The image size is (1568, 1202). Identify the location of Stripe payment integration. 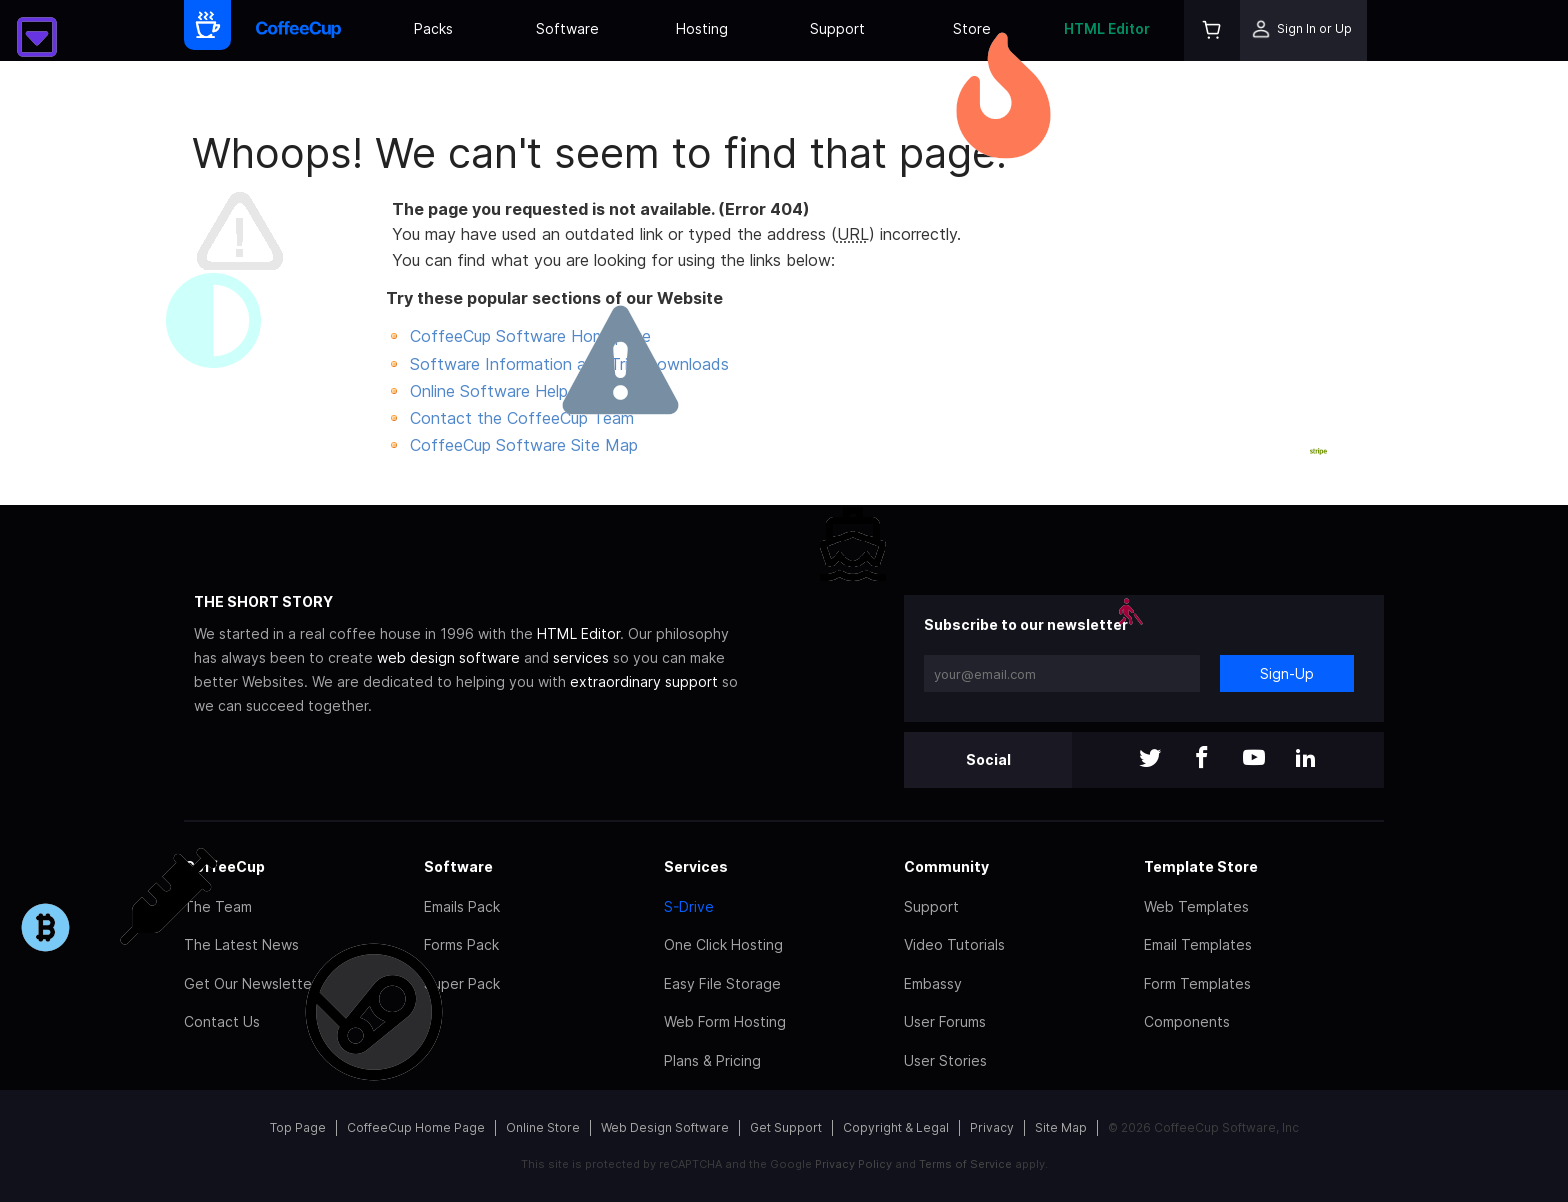
(1318, 451).